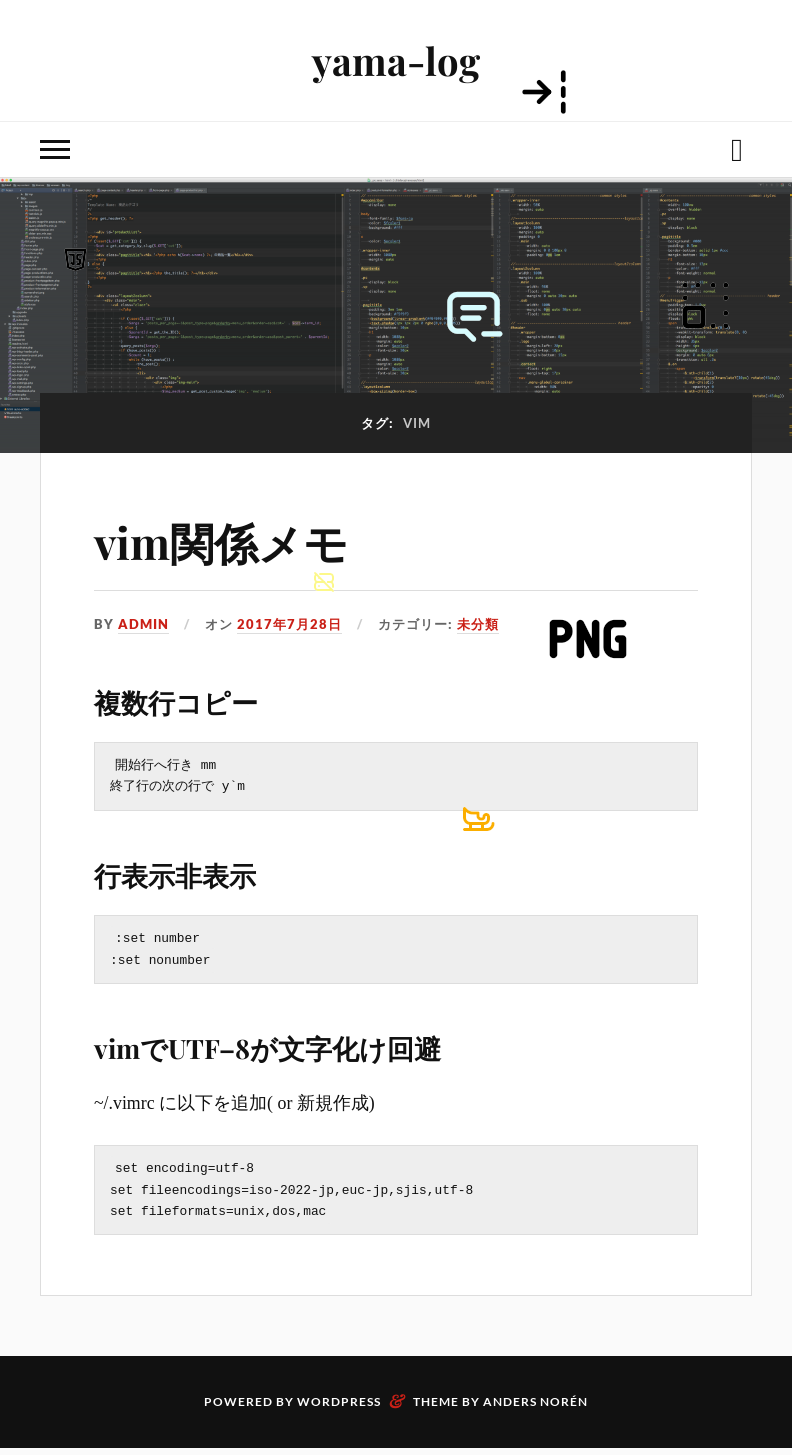 The image size is (792, 1455). I want to click on remove a message from the conversation, so click(473, 315).